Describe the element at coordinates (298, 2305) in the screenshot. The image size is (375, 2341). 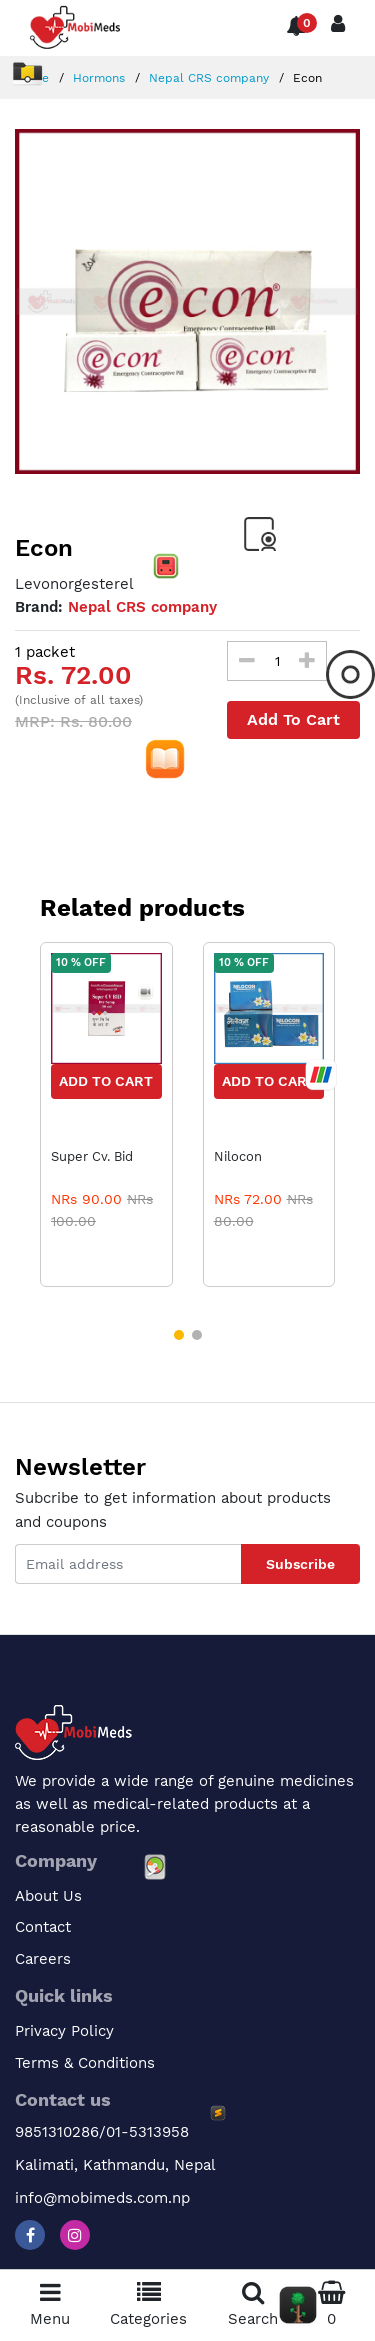
I see `launch Terraria game` at that location.